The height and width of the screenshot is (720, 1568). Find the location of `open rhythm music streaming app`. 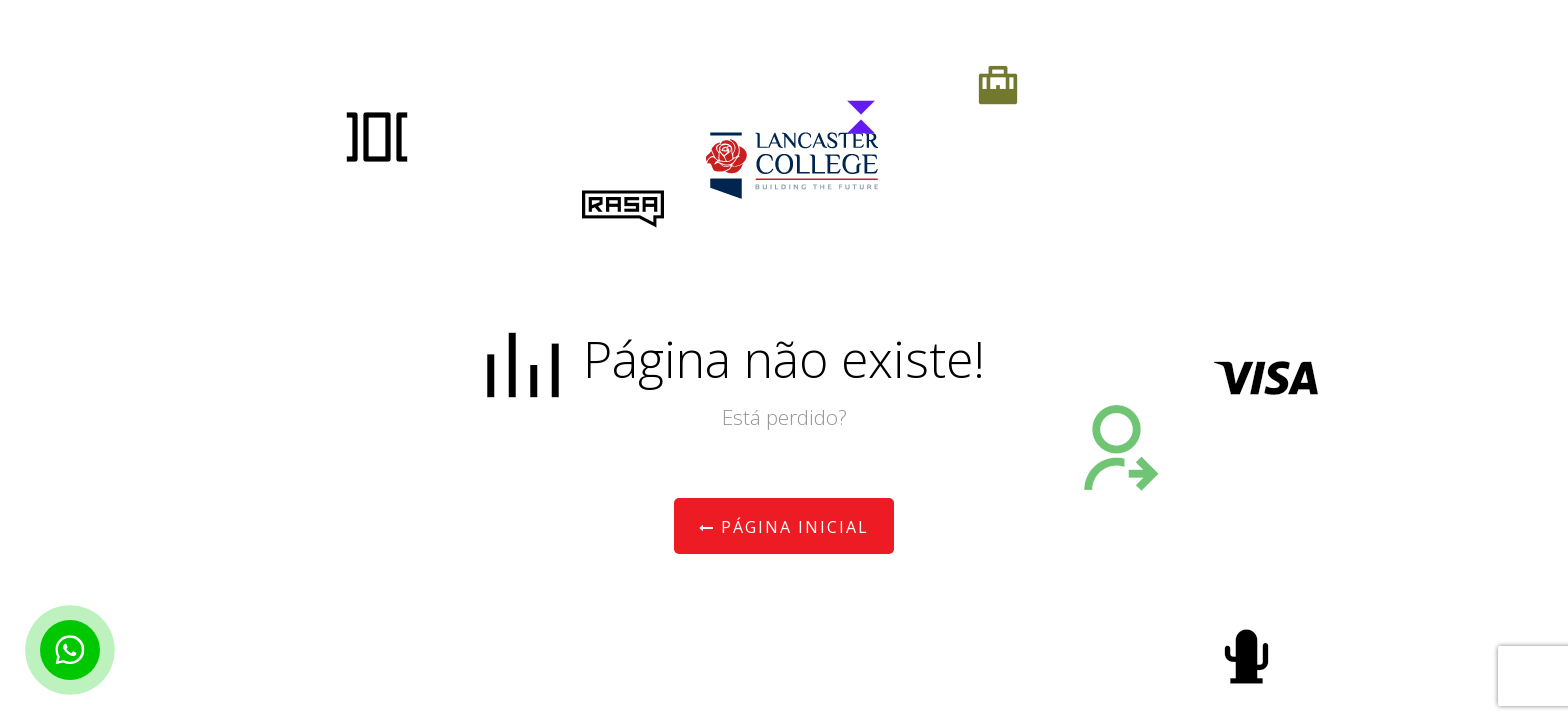

open rhythm music streaming app is located at coordinates (523, 365).